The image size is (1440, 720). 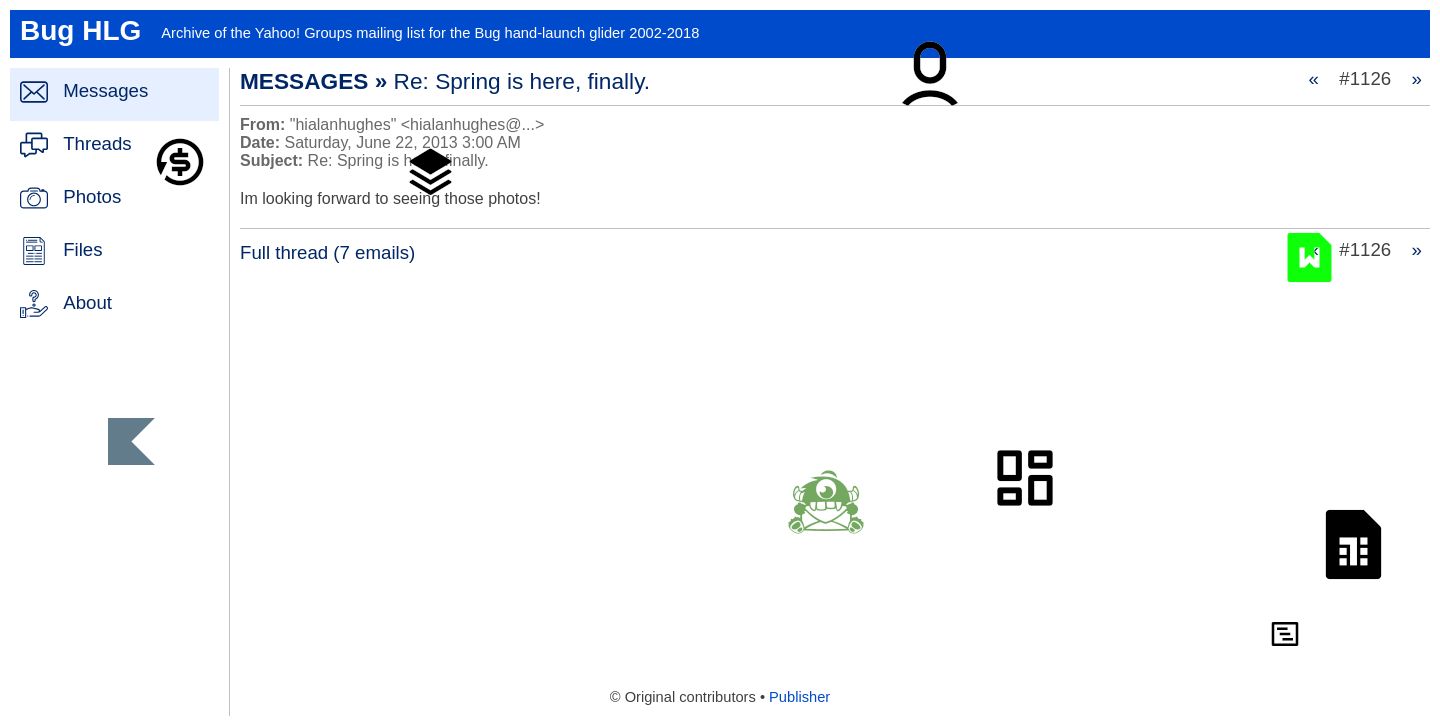 I want to click on kotlin programming language logo, so click(x=131, y=441).